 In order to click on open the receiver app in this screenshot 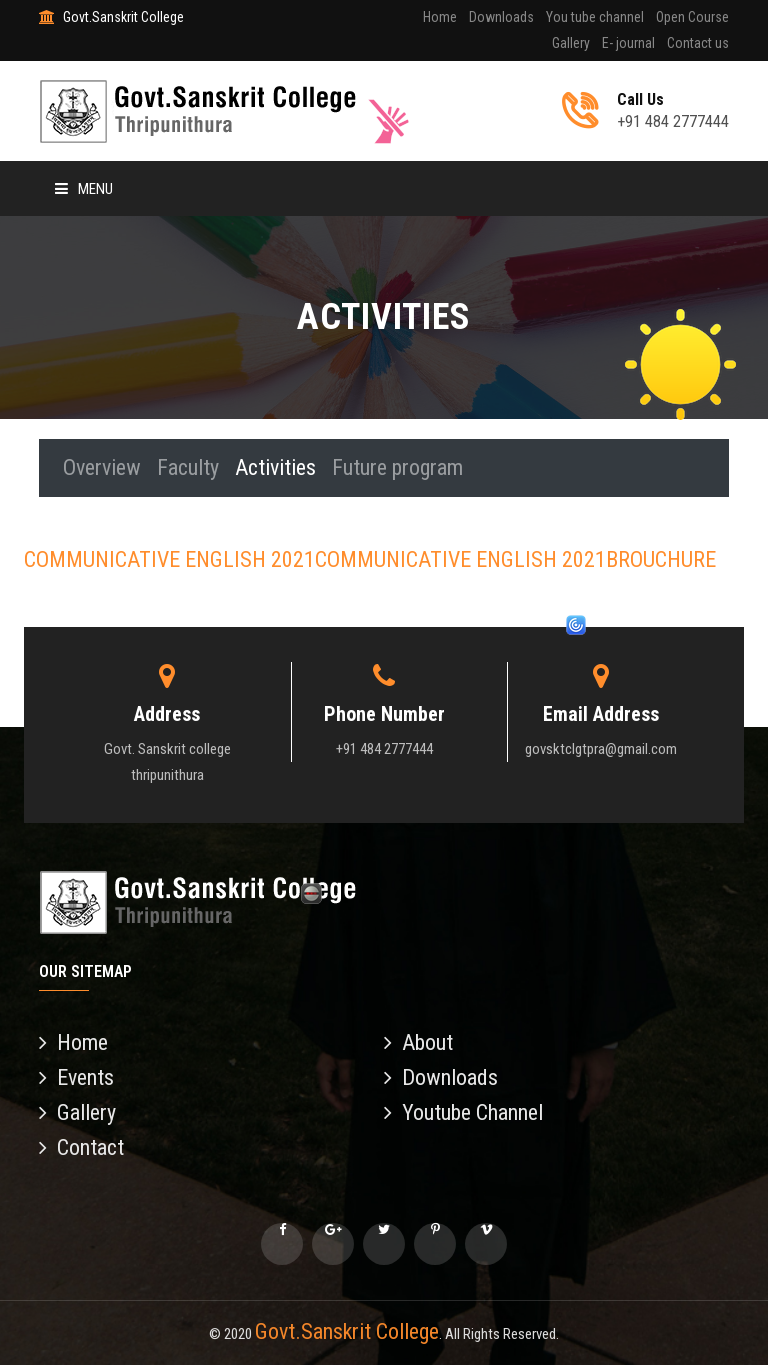, I will do `click(576, 625)`.